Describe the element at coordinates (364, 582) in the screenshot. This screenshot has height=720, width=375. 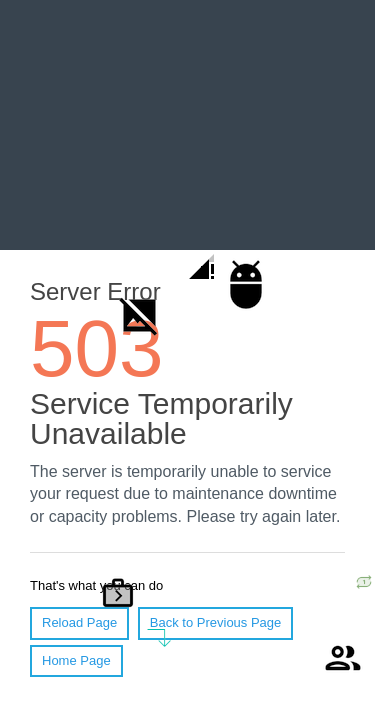
I see `repeat the current track once` at that location.